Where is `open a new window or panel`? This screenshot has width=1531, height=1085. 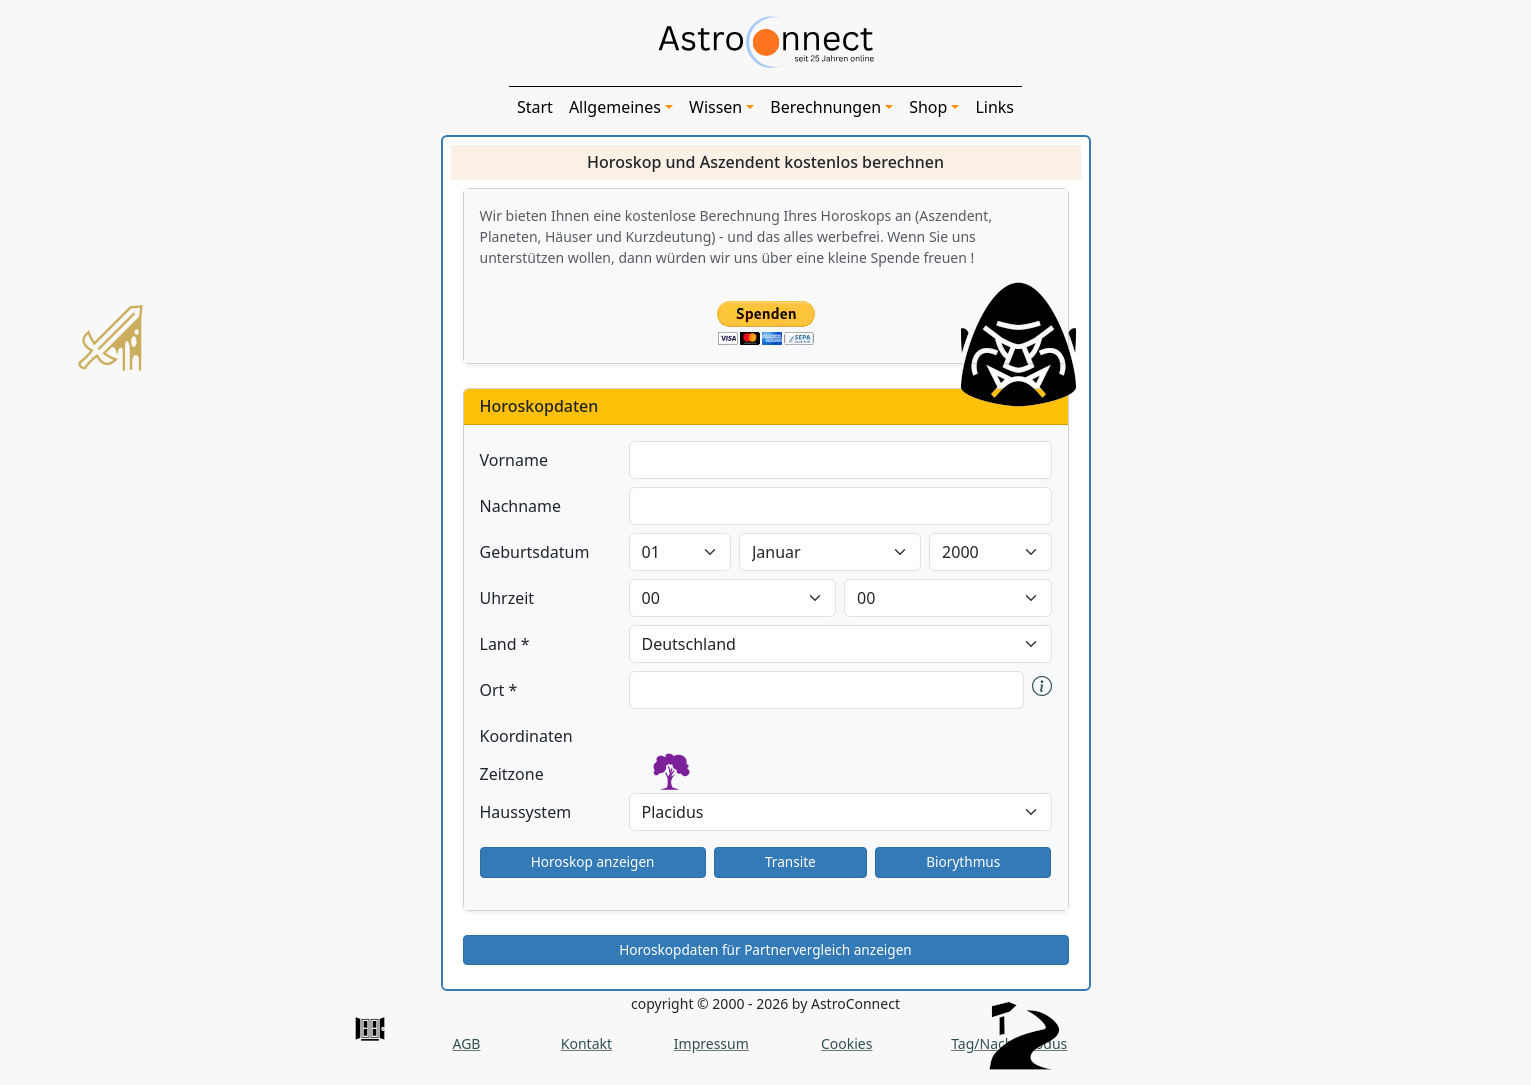
open a new window or panel is located at coordinates (370, 1029).